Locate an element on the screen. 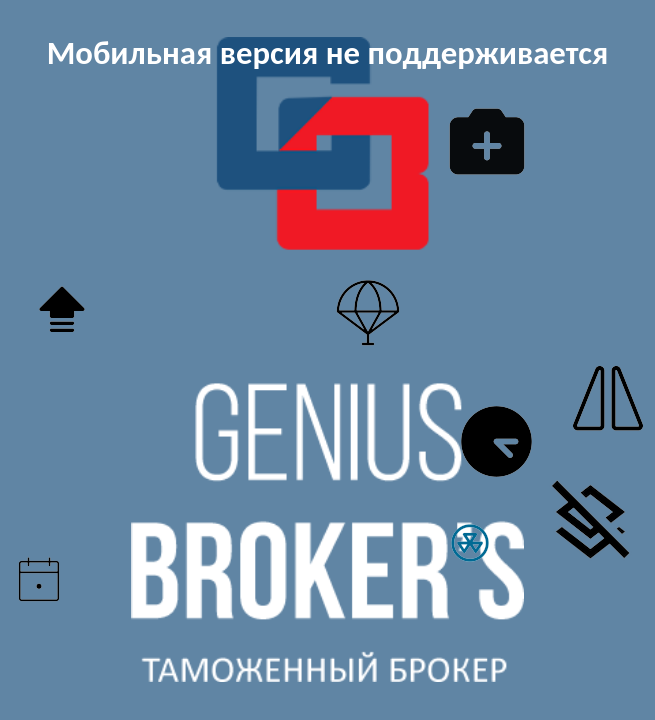 The image size is (655, 720). upload file or content is located at coordinates (62, 311).